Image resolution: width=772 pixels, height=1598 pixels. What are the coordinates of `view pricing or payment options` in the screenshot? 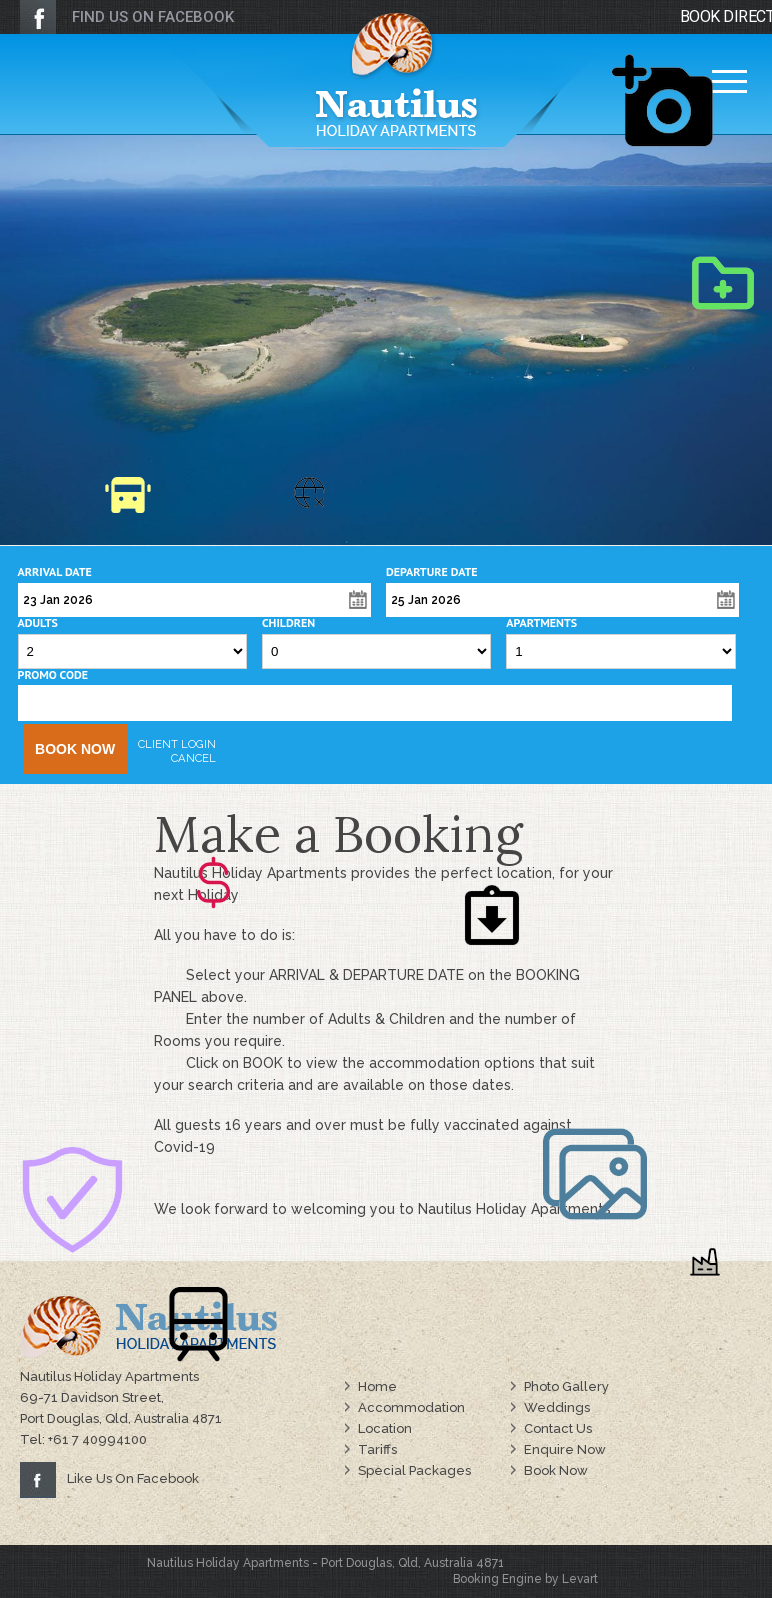 It's located at (213, 882).